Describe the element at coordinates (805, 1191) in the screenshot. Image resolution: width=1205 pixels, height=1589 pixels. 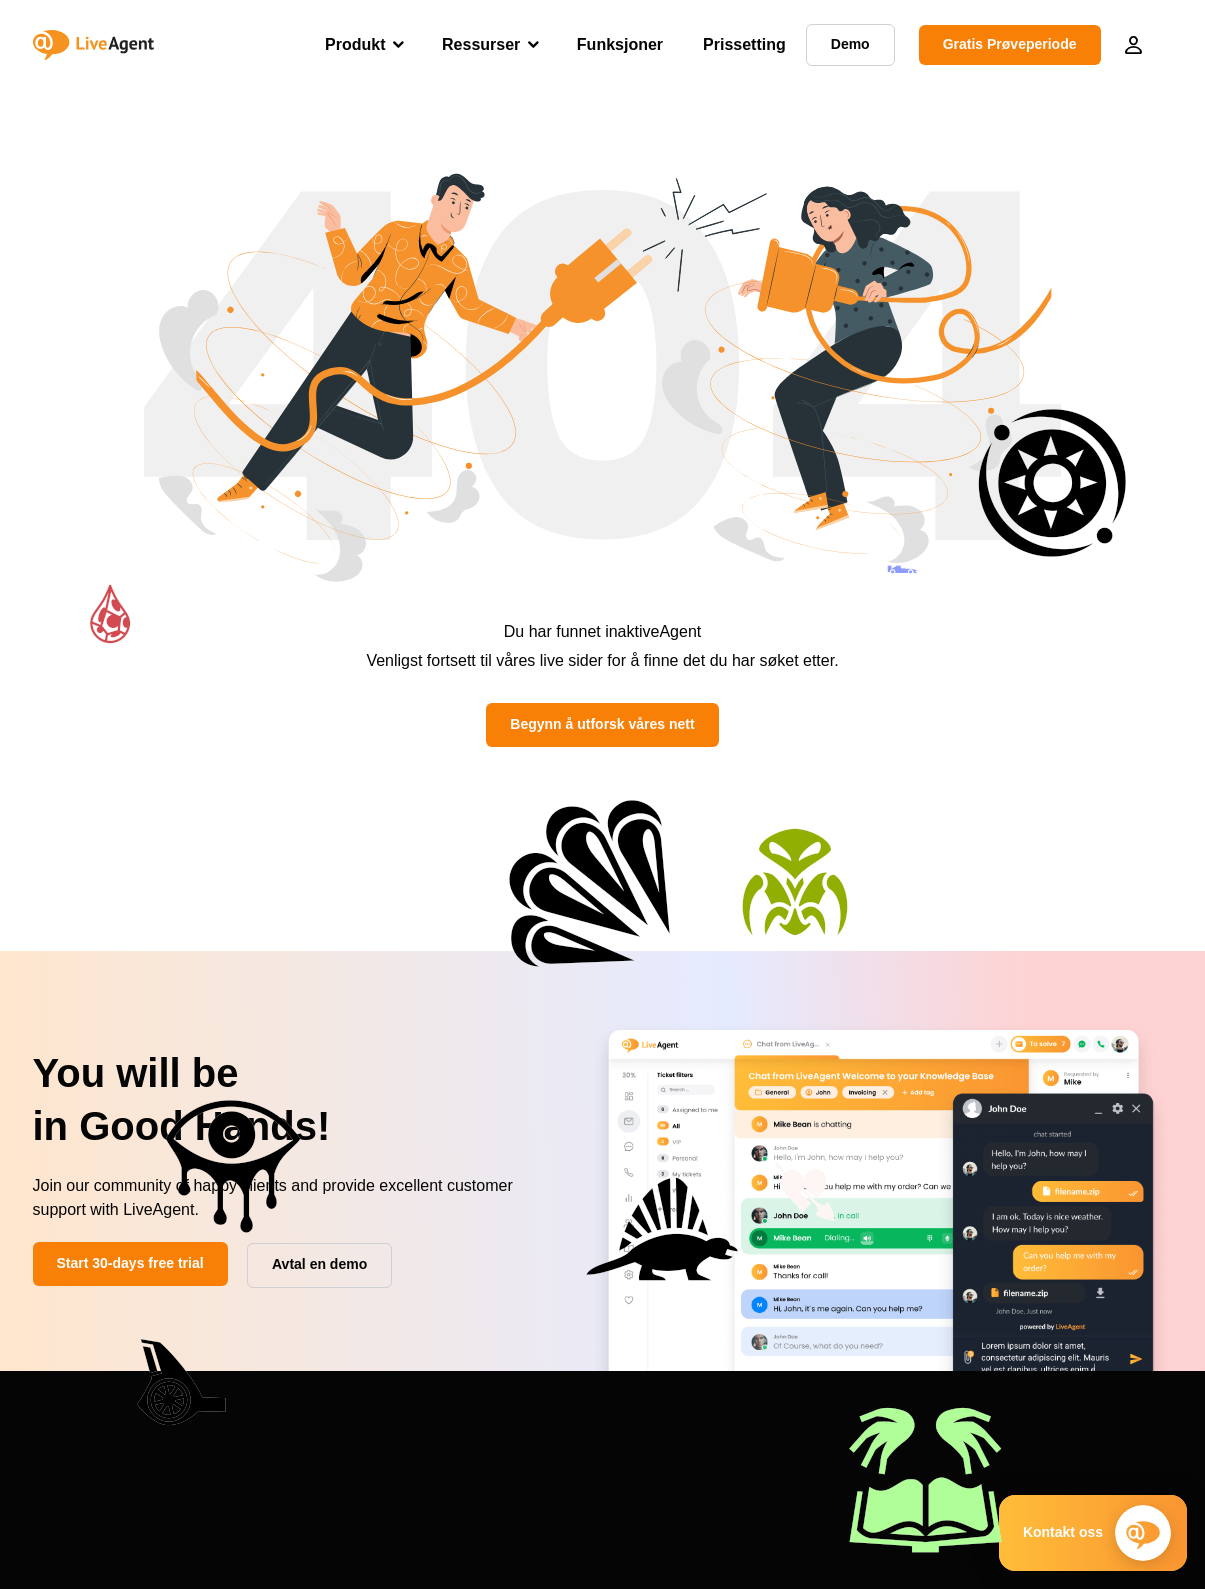
I see `indicates a match or romantic connection in a dating app` at that location.